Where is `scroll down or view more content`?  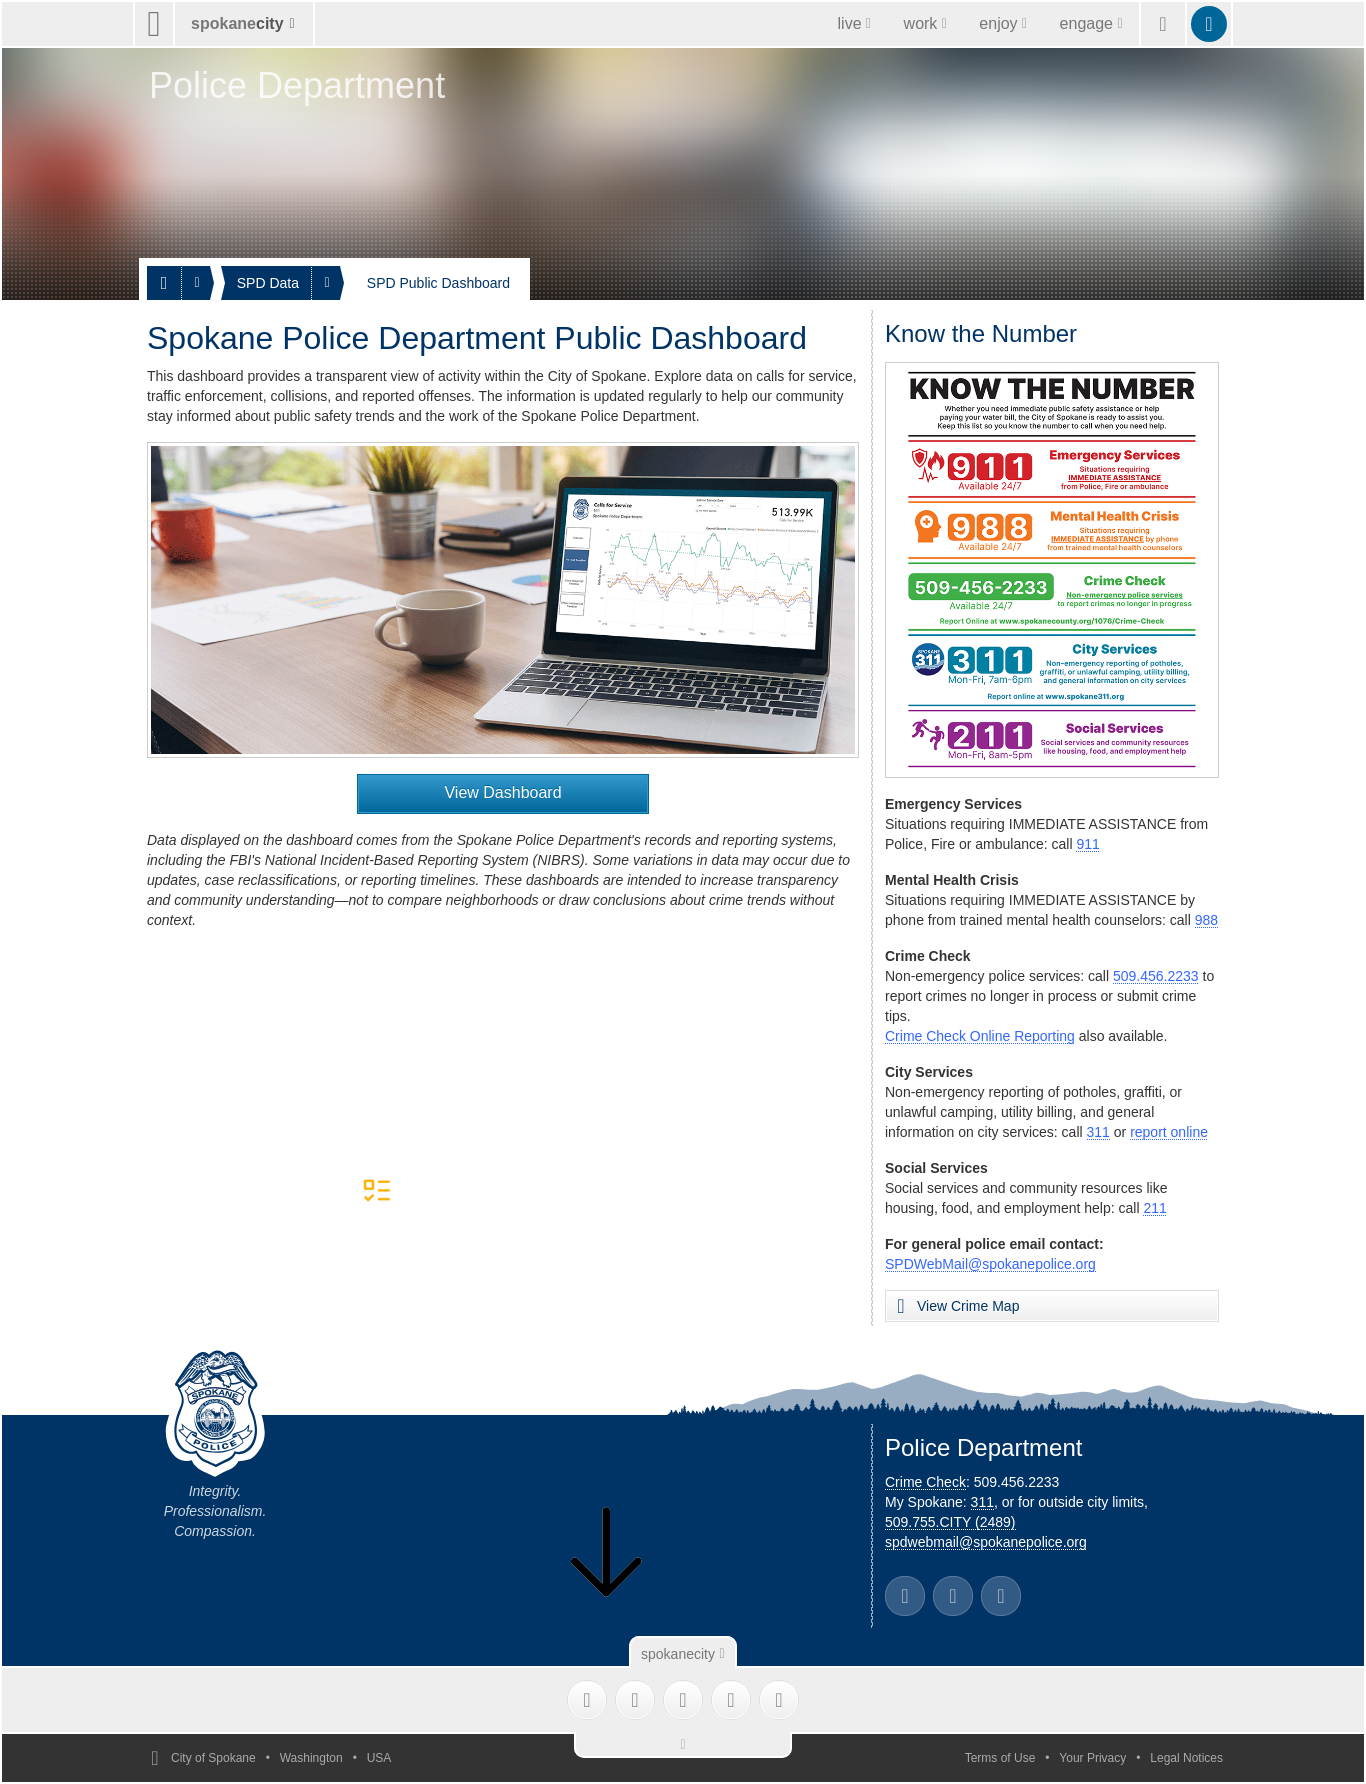 scroll down or view more content is located at coordinates (607, 1552).